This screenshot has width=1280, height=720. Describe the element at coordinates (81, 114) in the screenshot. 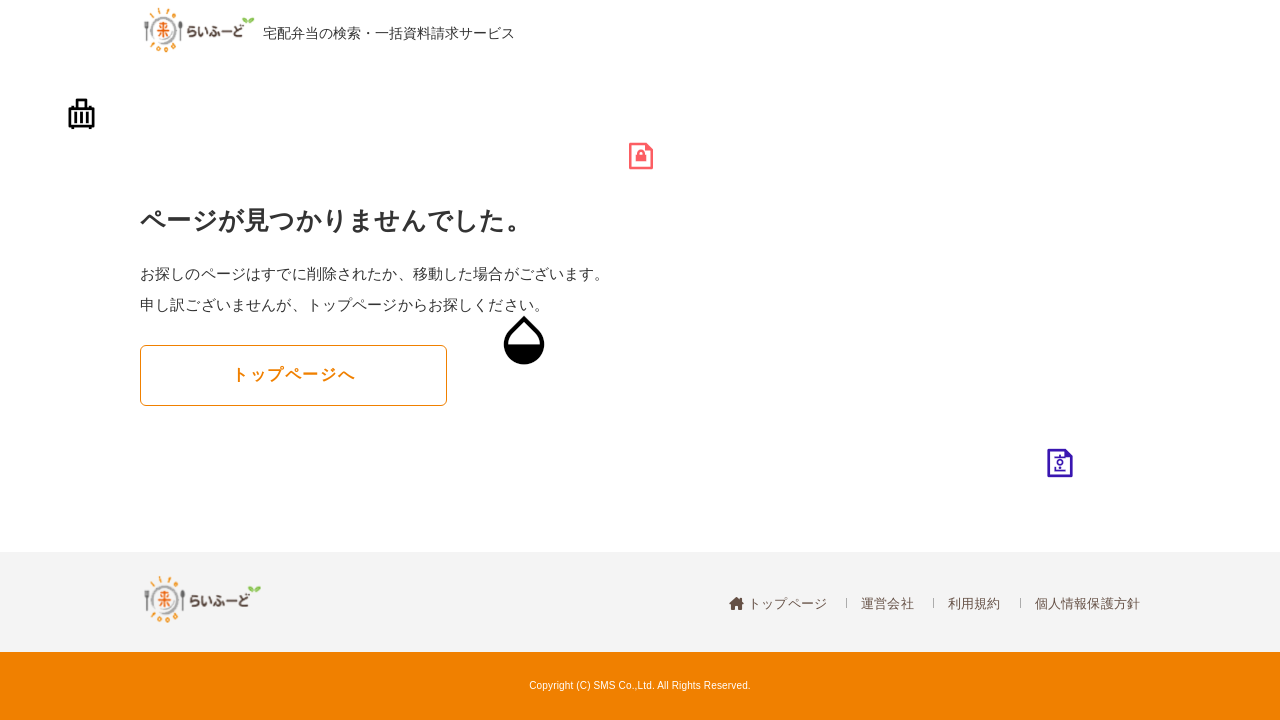

I see `access travel or trip planning features` at that location.